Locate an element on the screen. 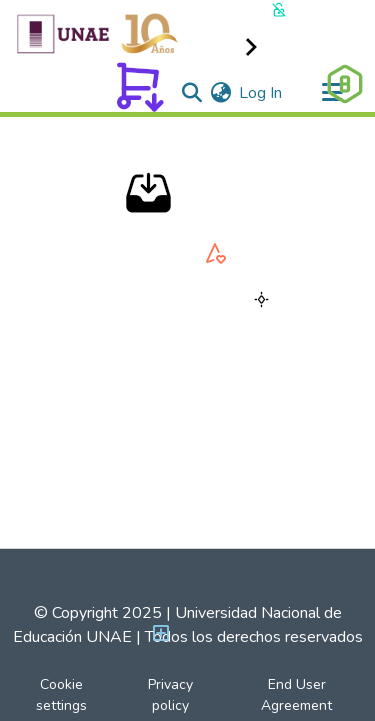 The height and width of the screenshot is (721, 375). navigate to the next item or page is located at coordinates (251, 47).